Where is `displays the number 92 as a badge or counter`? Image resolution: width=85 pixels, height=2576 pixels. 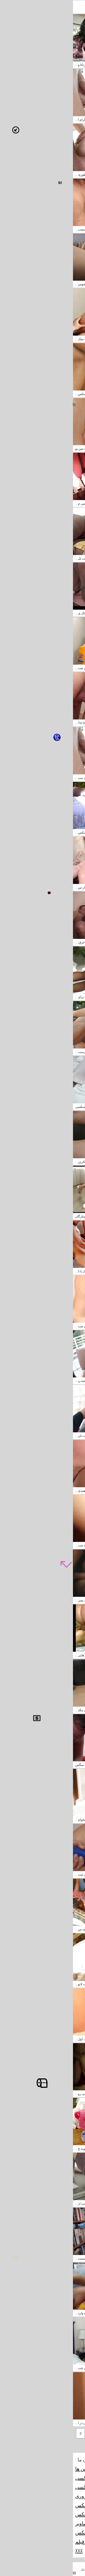
displays the number 92 as a badge or counter is located at coordinates (60, 183).